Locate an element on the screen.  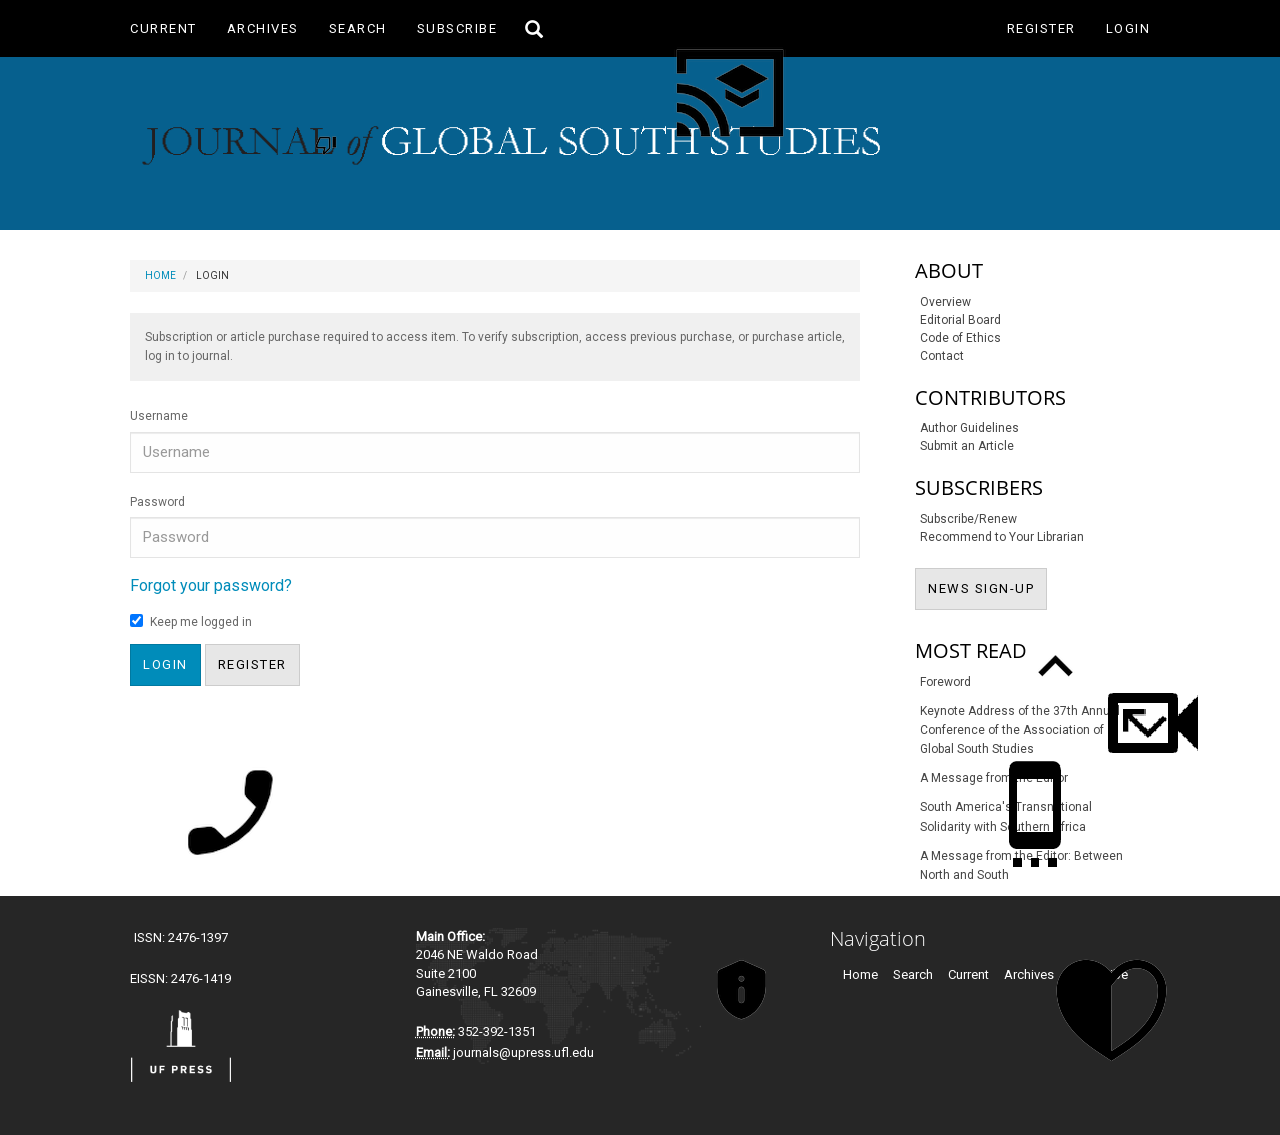
cast or share screen to a classroom display is located at coordinates (730, 93).